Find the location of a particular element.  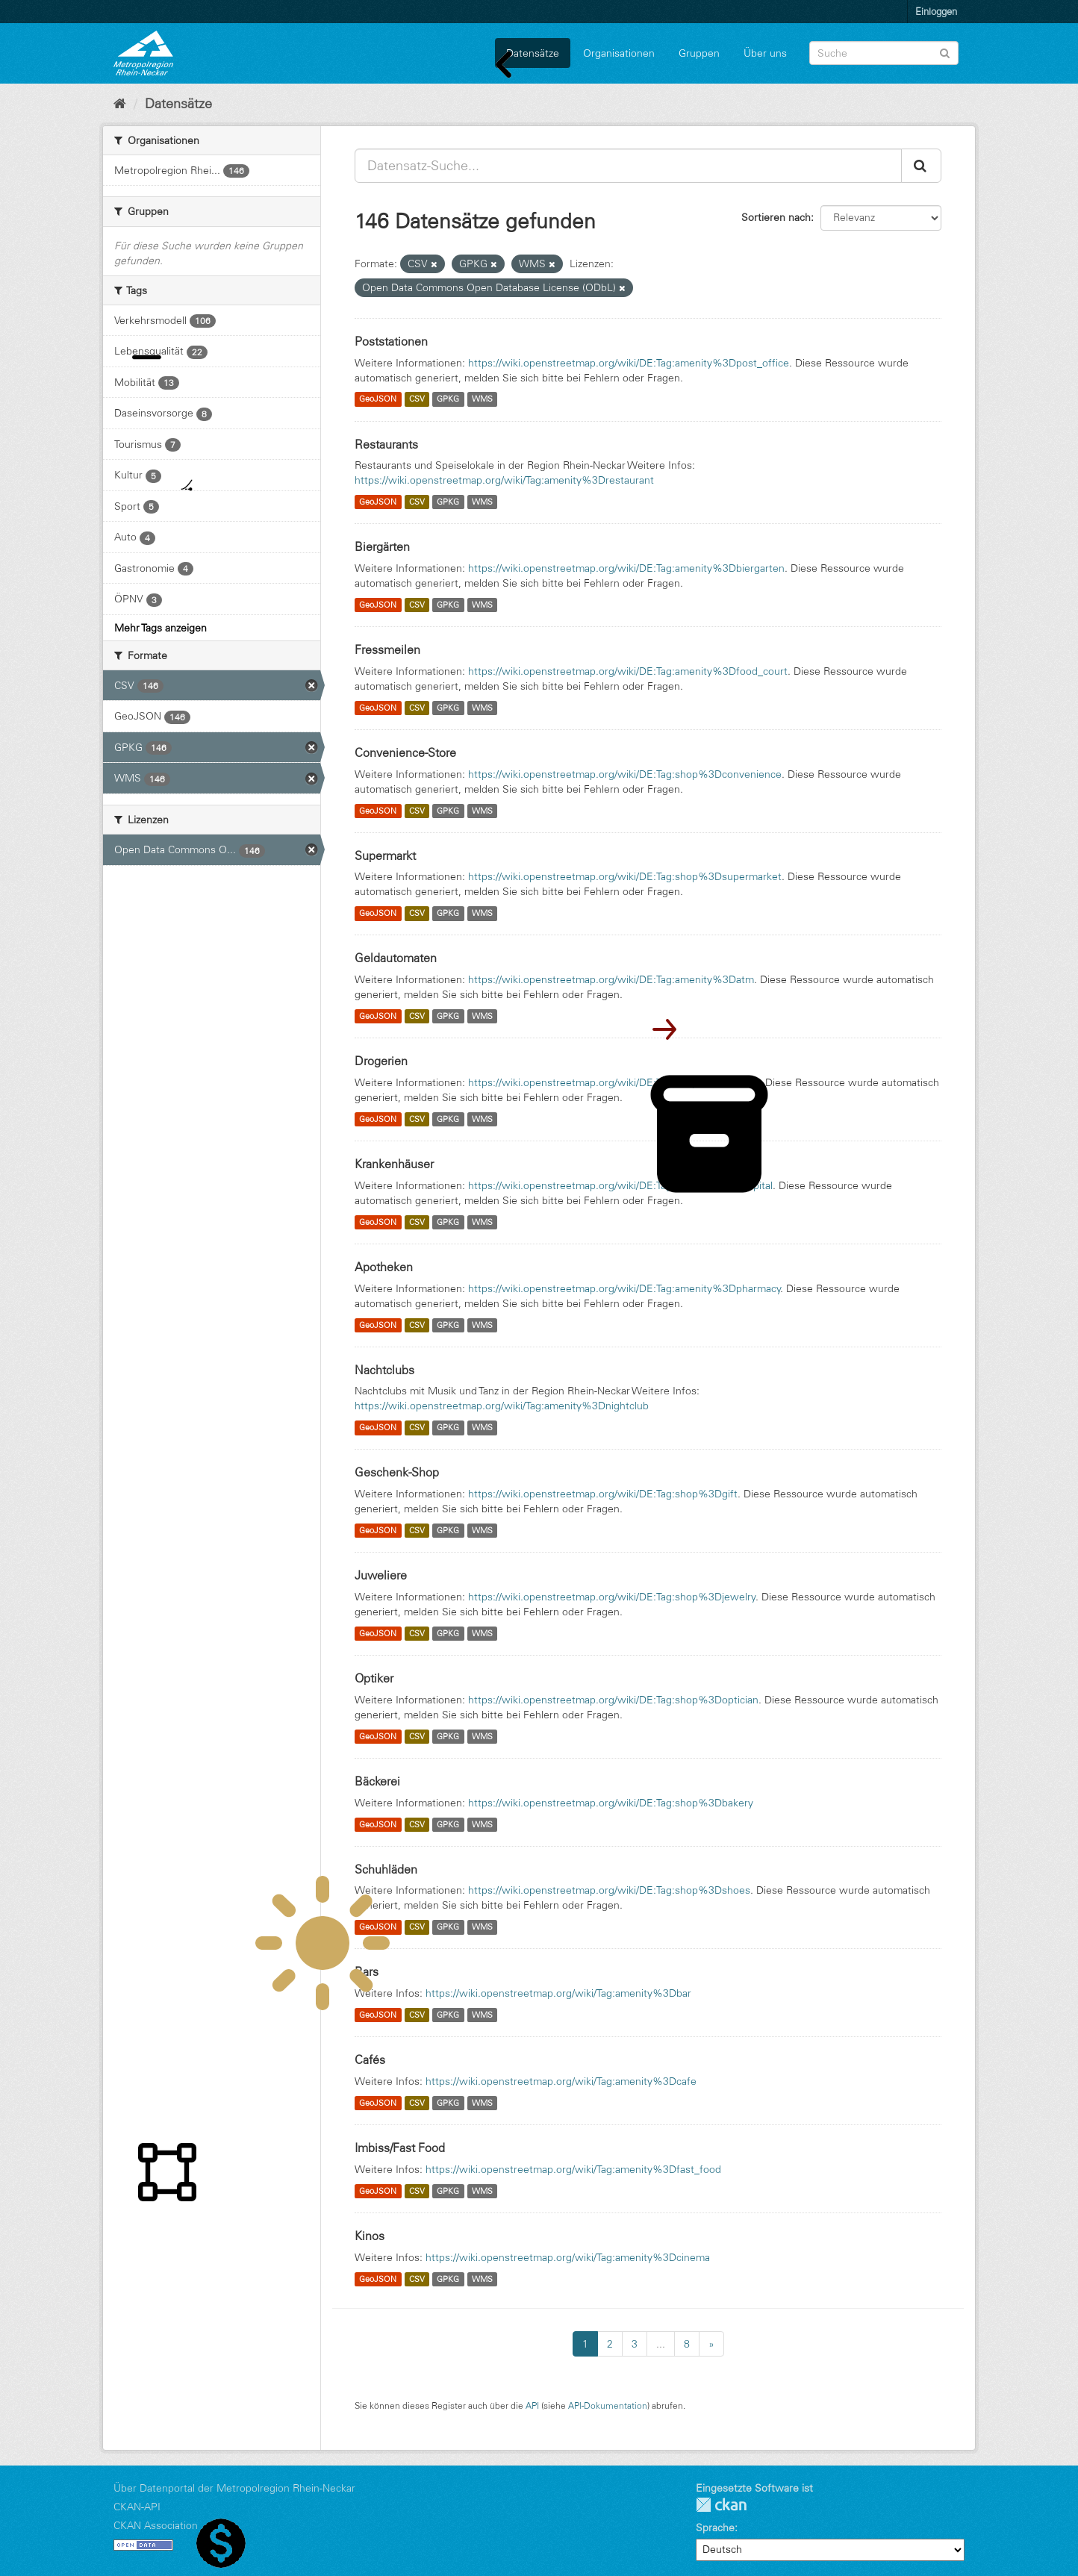

switch to light mode is located at coordinates (323, 1943).